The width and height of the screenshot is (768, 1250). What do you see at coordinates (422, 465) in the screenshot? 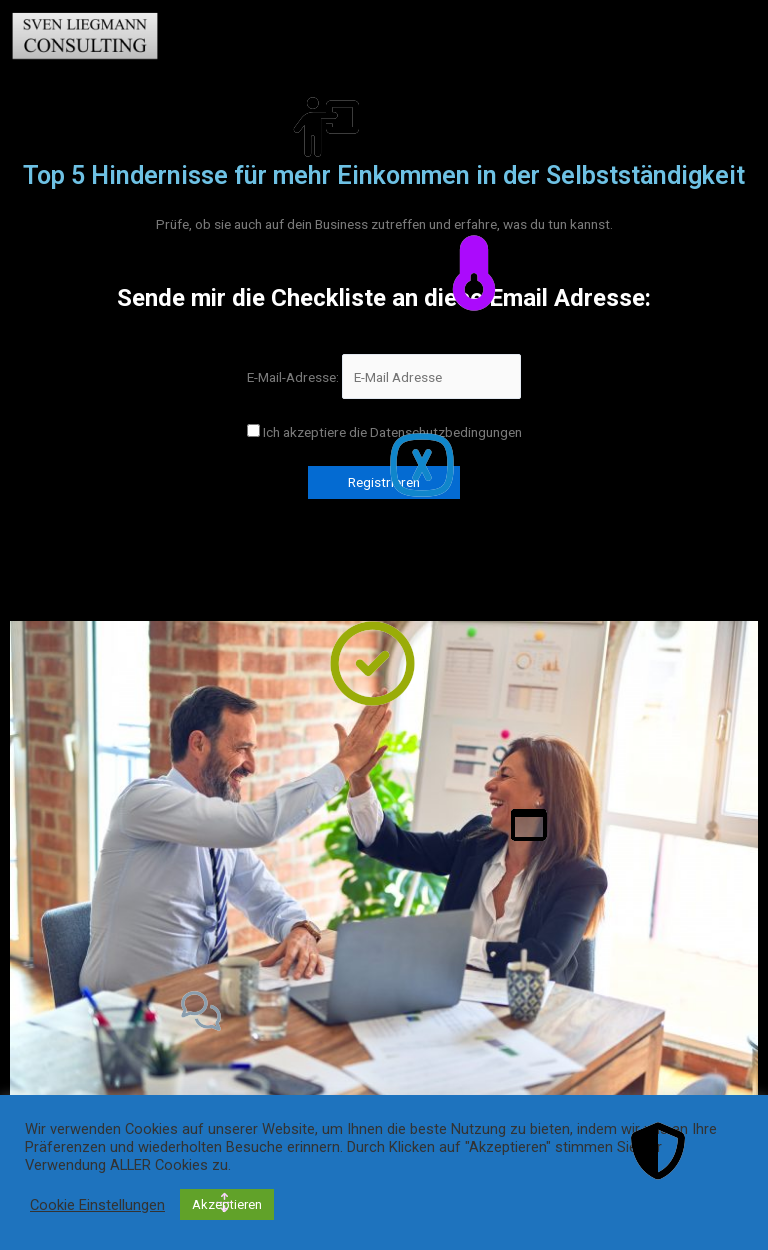
I see `close or dismiss a dialog` at bounding box center [422, 465].